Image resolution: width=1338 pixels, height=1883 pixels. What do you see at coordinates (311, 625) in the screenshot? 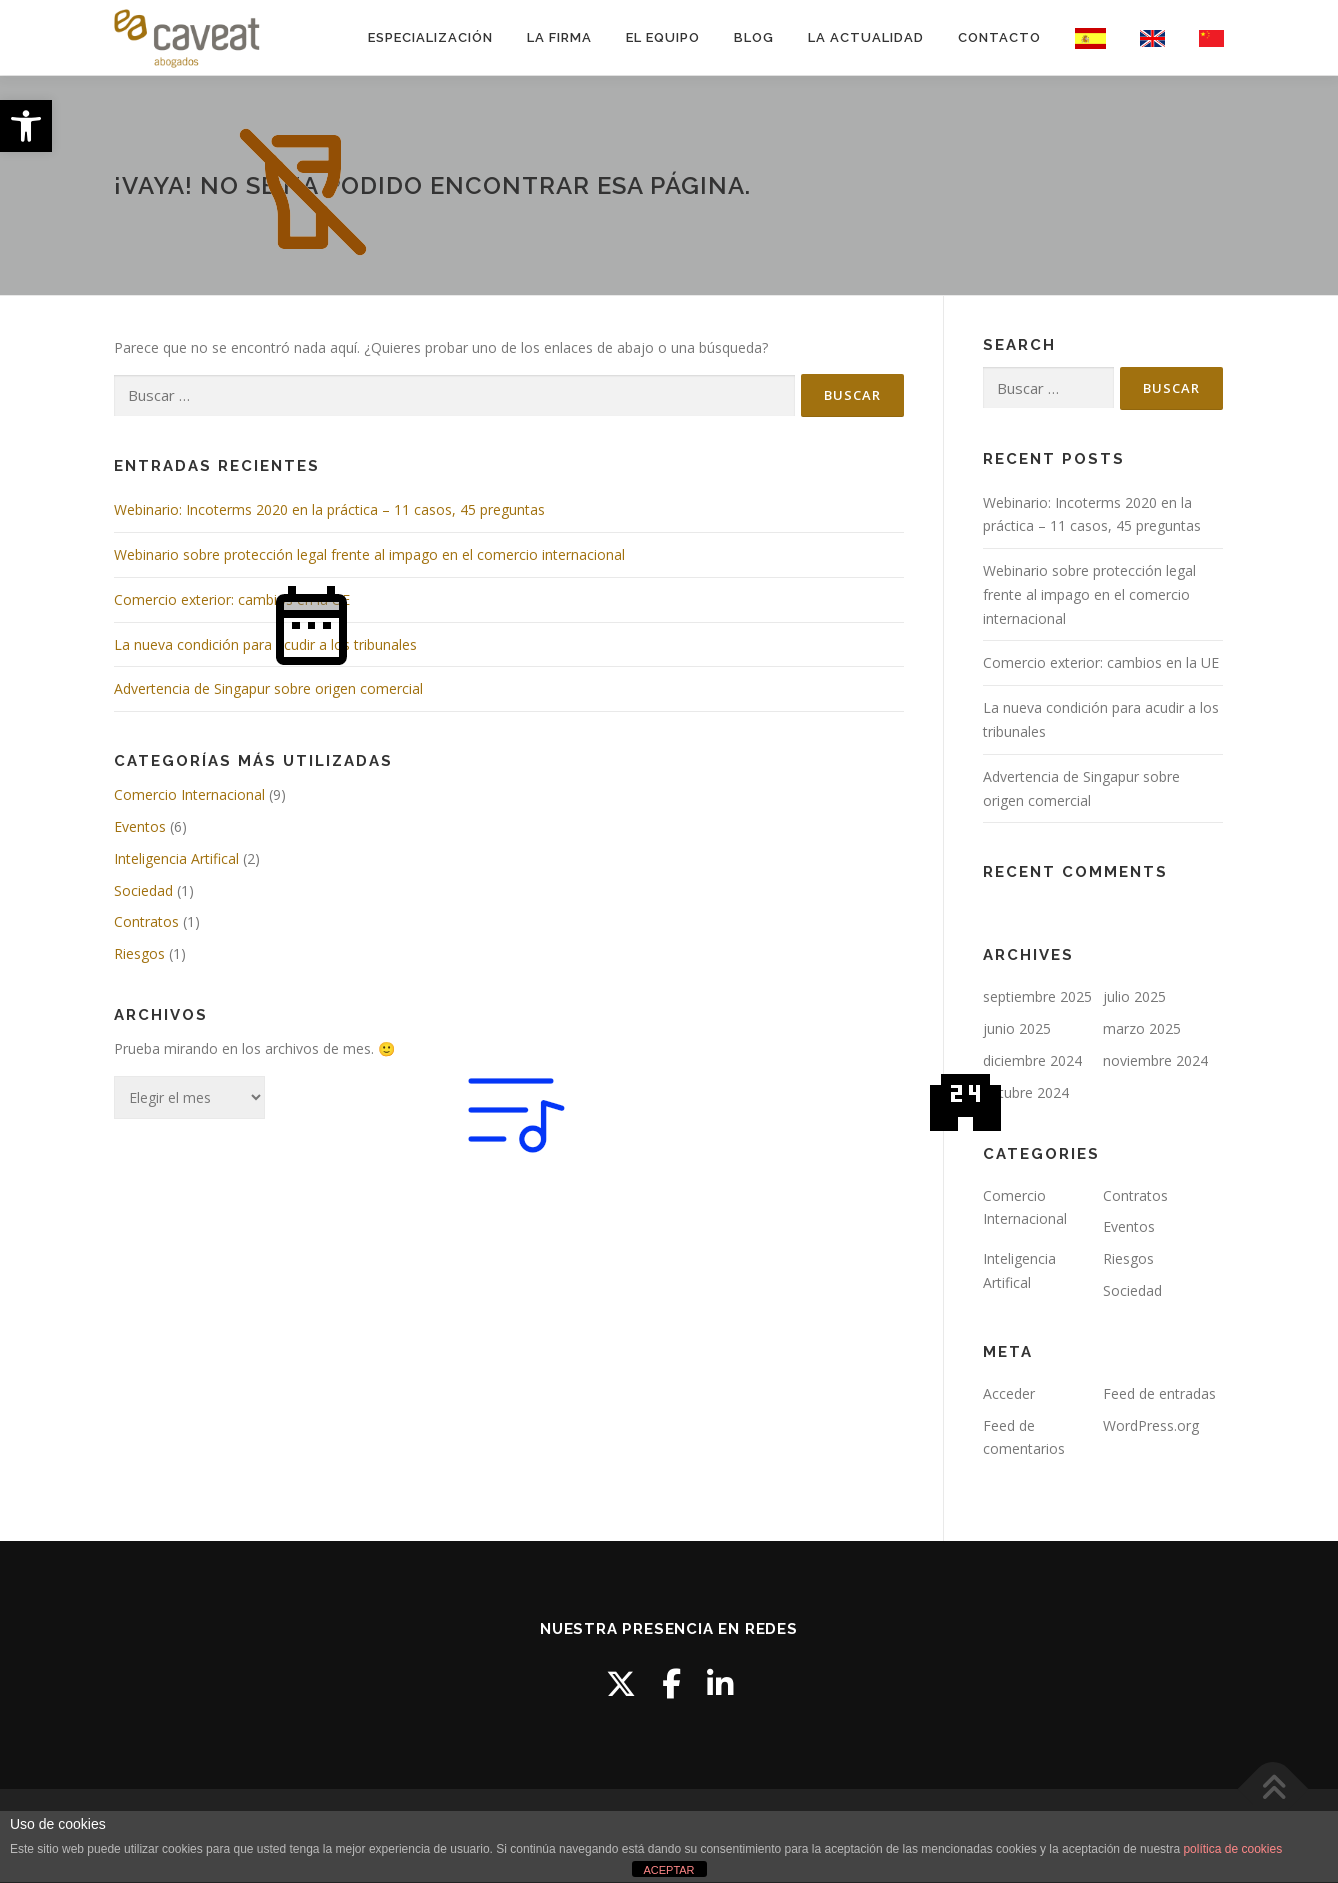
I see `select a date range` at bounding box center [311, 625].